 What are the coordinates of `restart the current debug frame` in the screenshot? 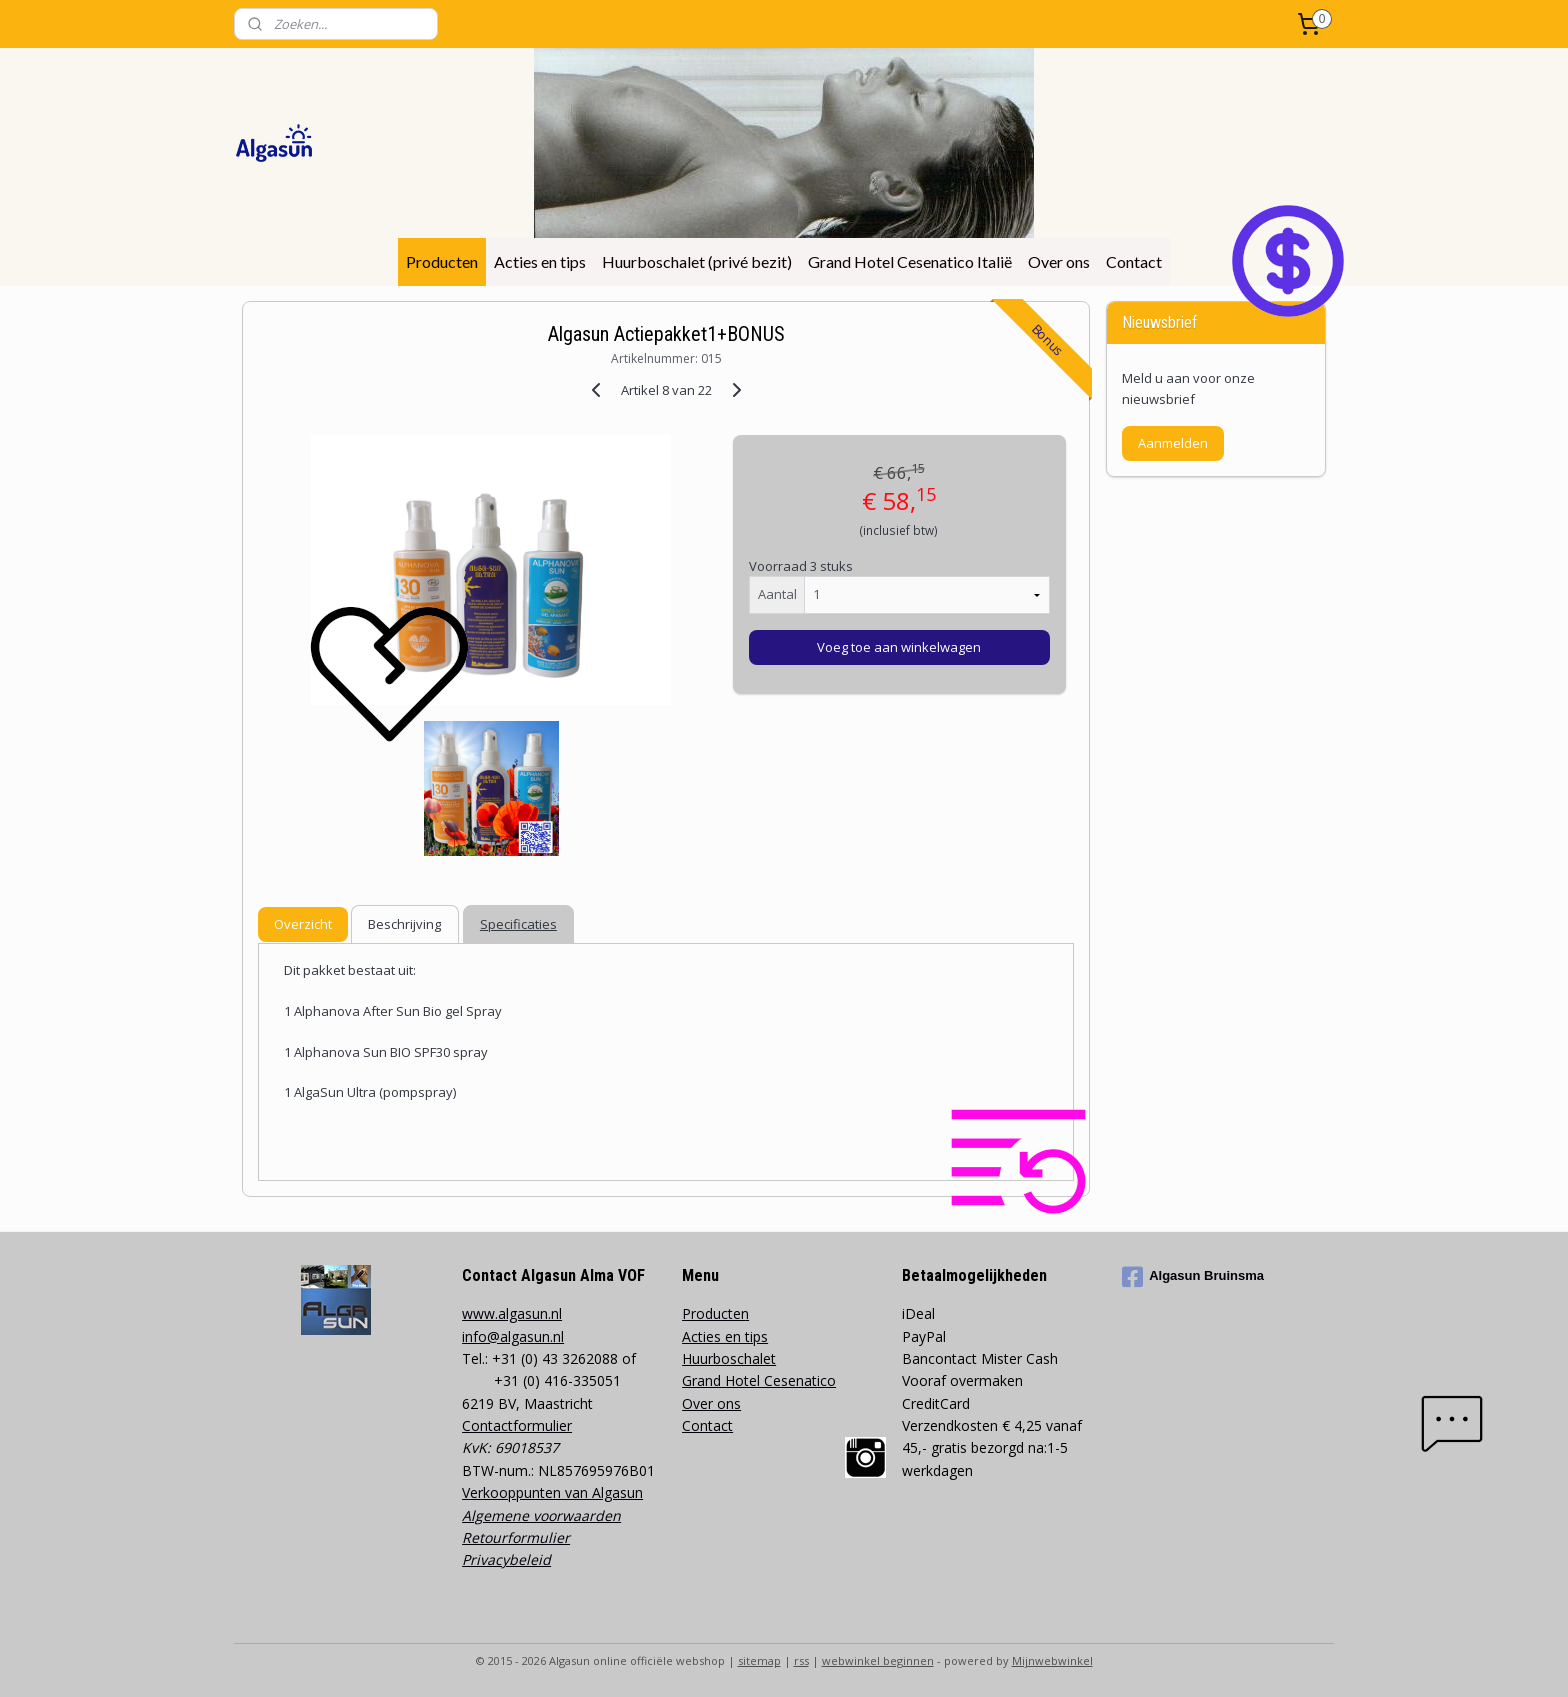 It's located at (1018, 1157).